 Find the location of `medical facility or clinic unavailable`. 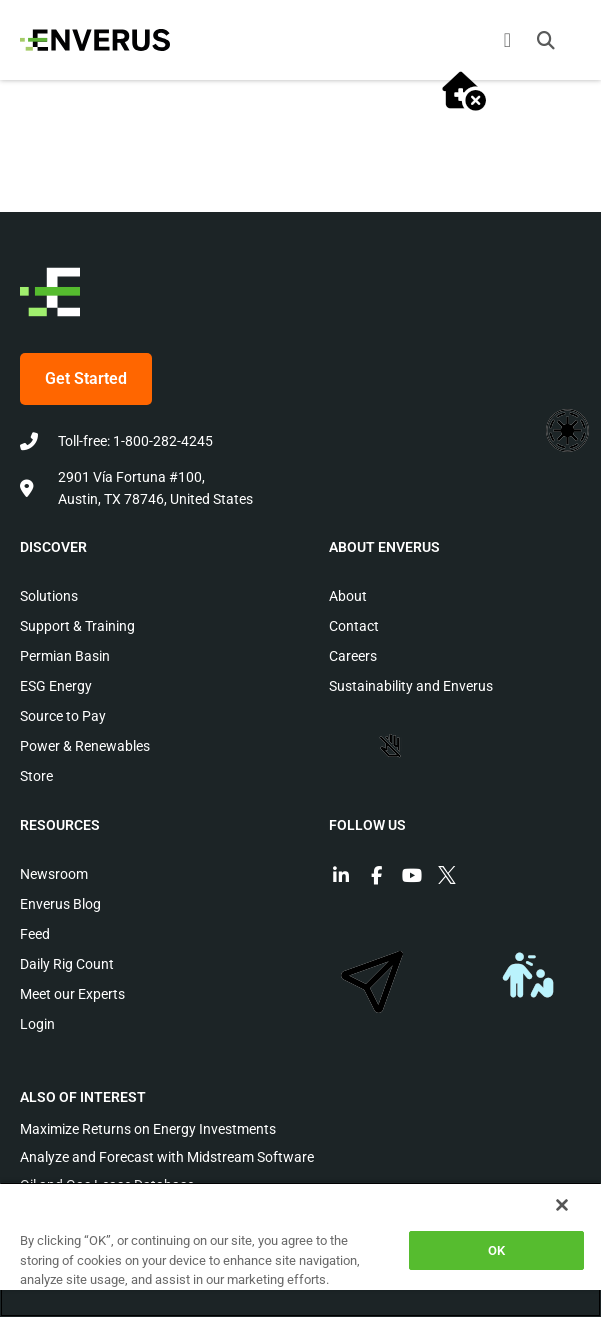

medical facility or clinic unavailable is located at coordinates (463, 90).